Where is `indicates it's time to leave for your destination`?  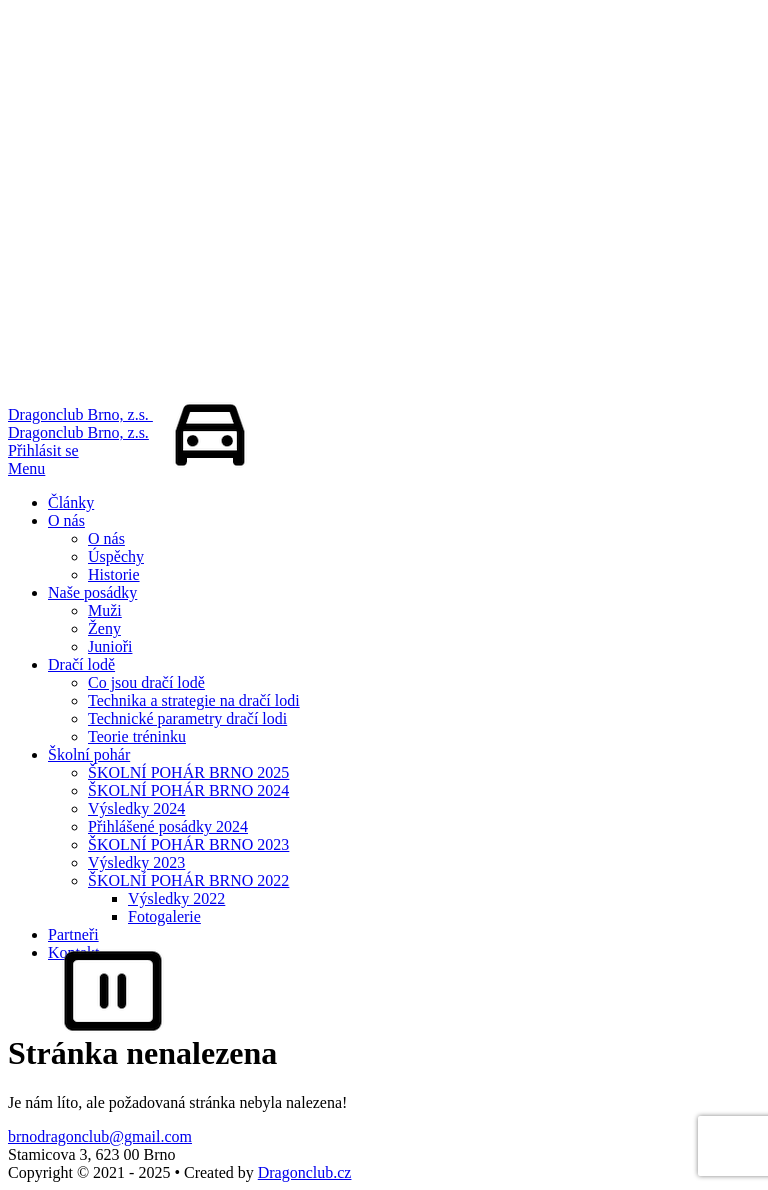
indicates it's time to leave for your destination is located at coordinates (210, 435).